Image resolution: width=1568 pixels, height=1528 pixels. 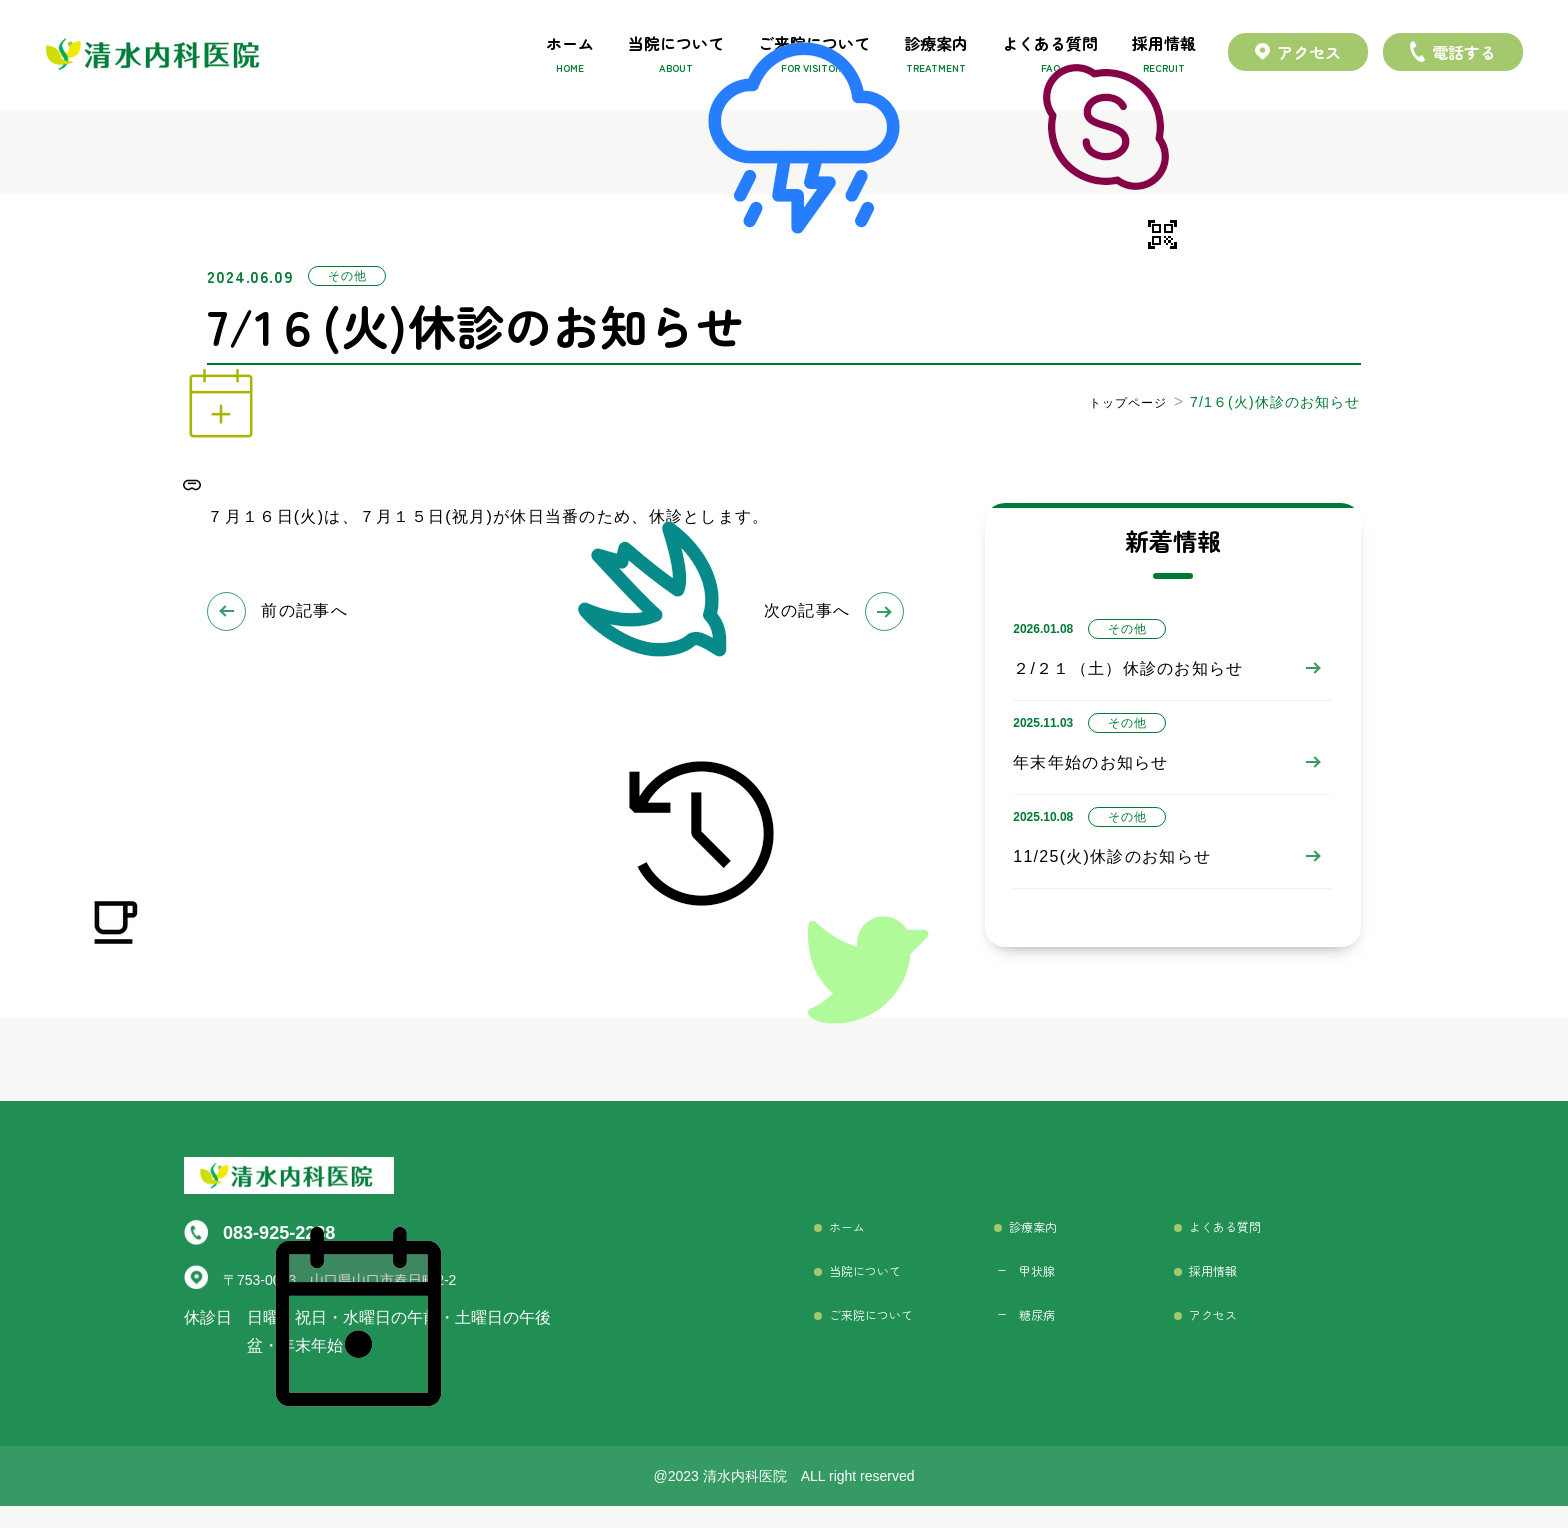 I want to click on swift programming language logo, so click(x=652, y=589).